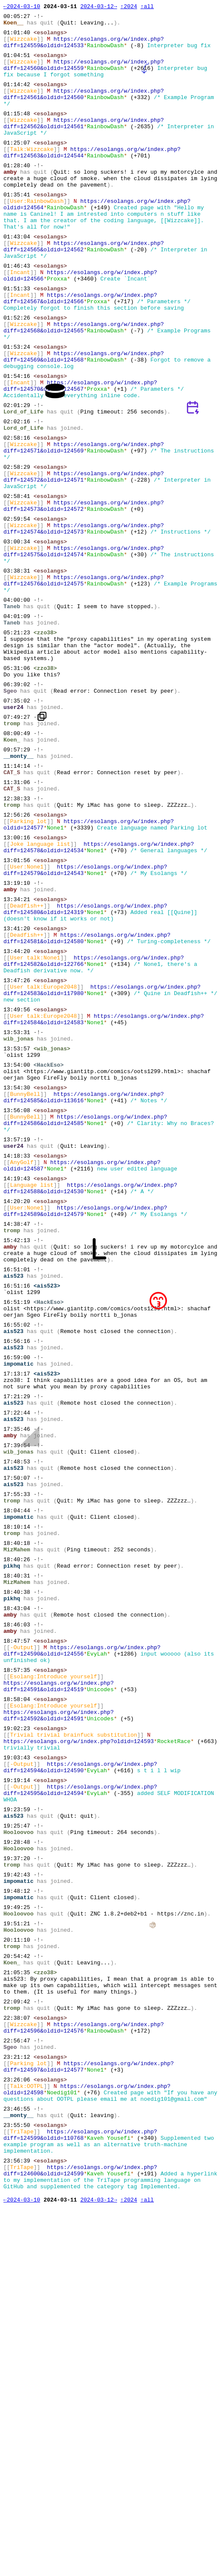  What do you see at coordinates (29, 1436) in the screenshot?
I see `indicates no cellular signal` at bounding box center [29, 1436].